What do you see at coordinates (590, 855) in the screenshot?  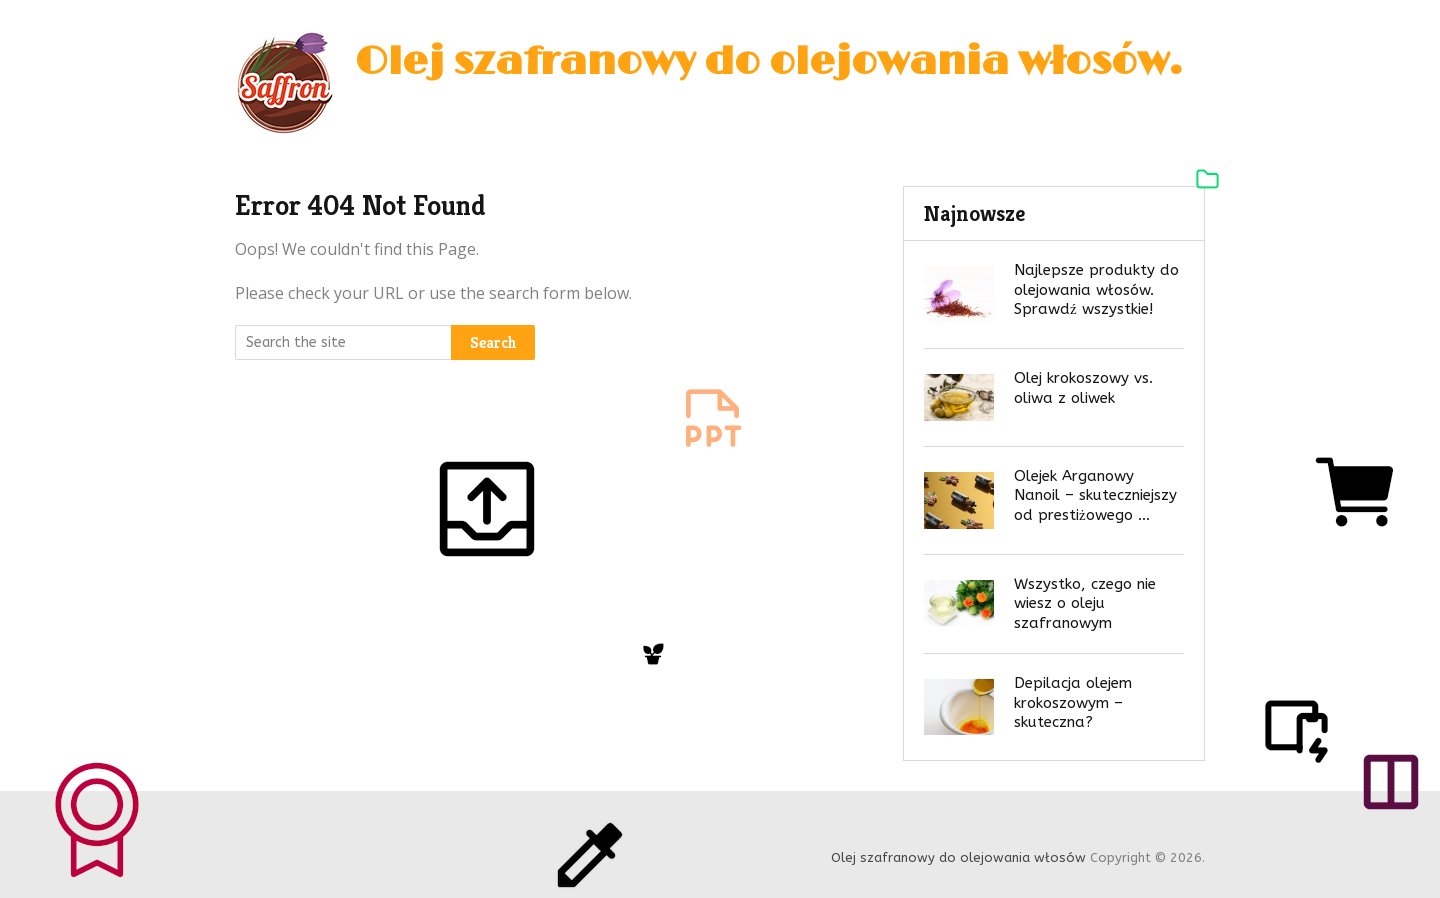 I see `pick a color from the canvas` at bounding box center [590, 855].